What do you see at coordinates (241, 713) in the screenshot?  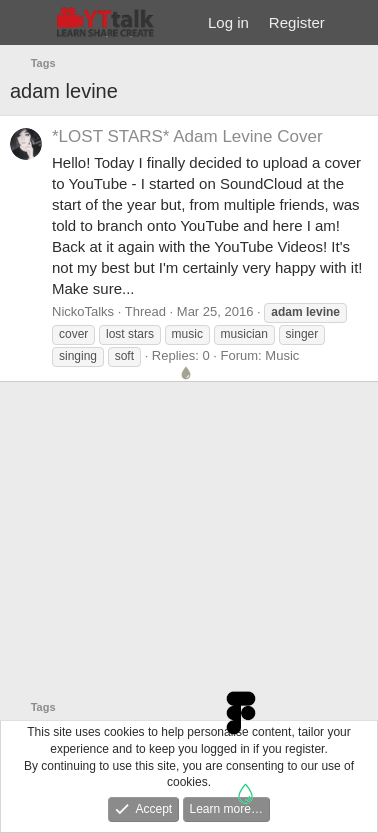 I see `open Figma design tool` at bounding box center [241, 713].